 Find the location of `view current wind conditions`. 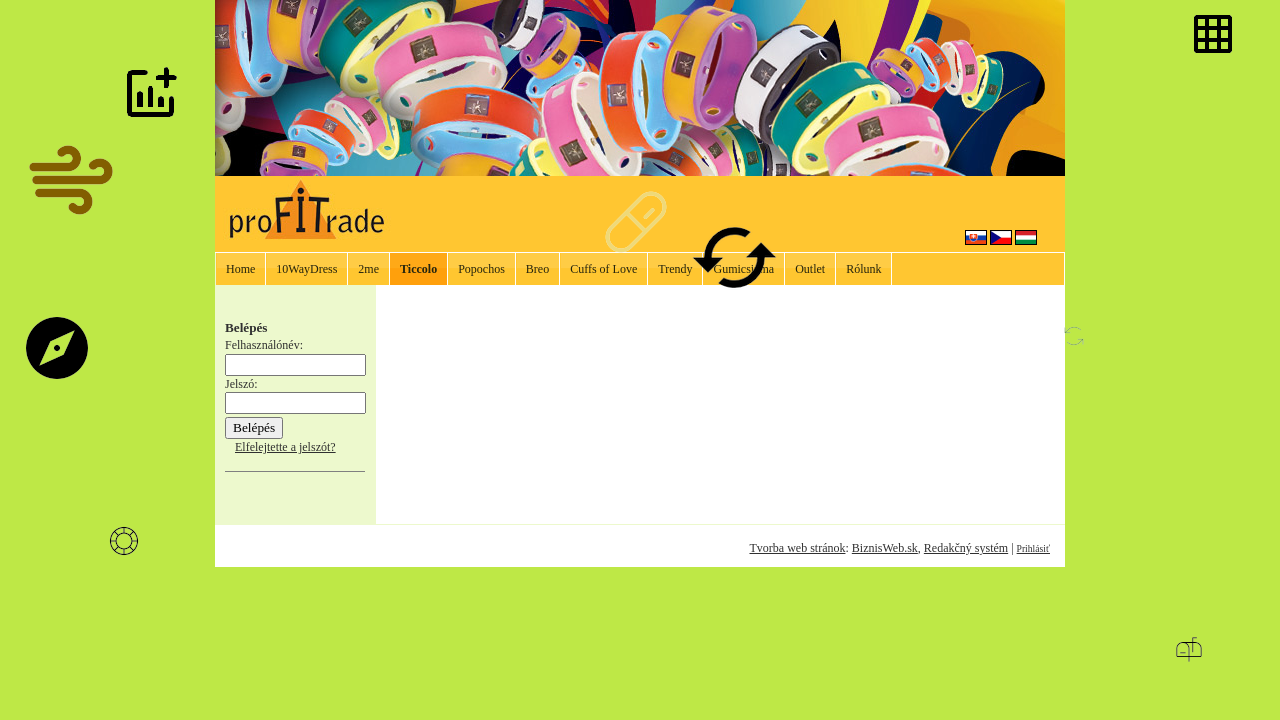

view current wind conditions is located at coordinates (71, 180).